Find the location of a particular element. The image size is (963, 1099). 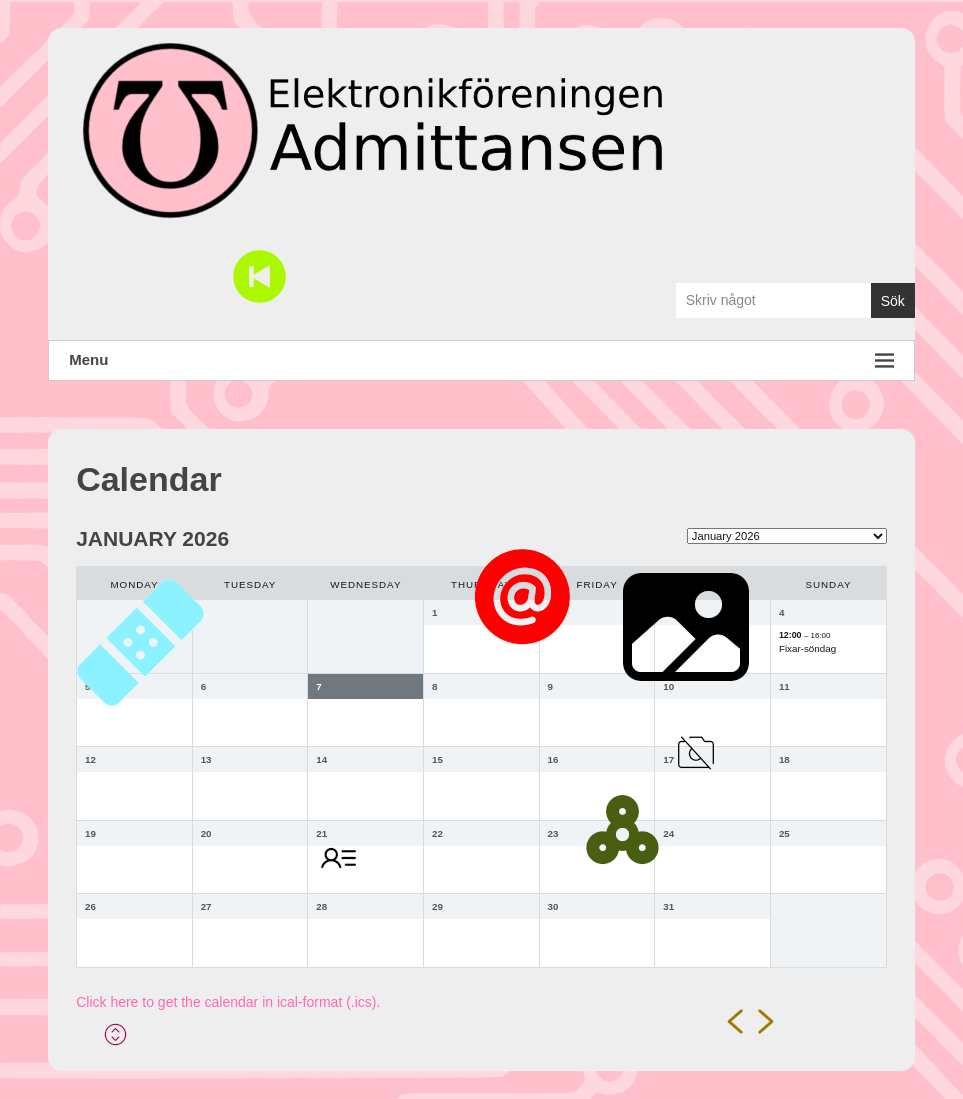

camera is disabled or unavailable is located at coordinates (696, 753).